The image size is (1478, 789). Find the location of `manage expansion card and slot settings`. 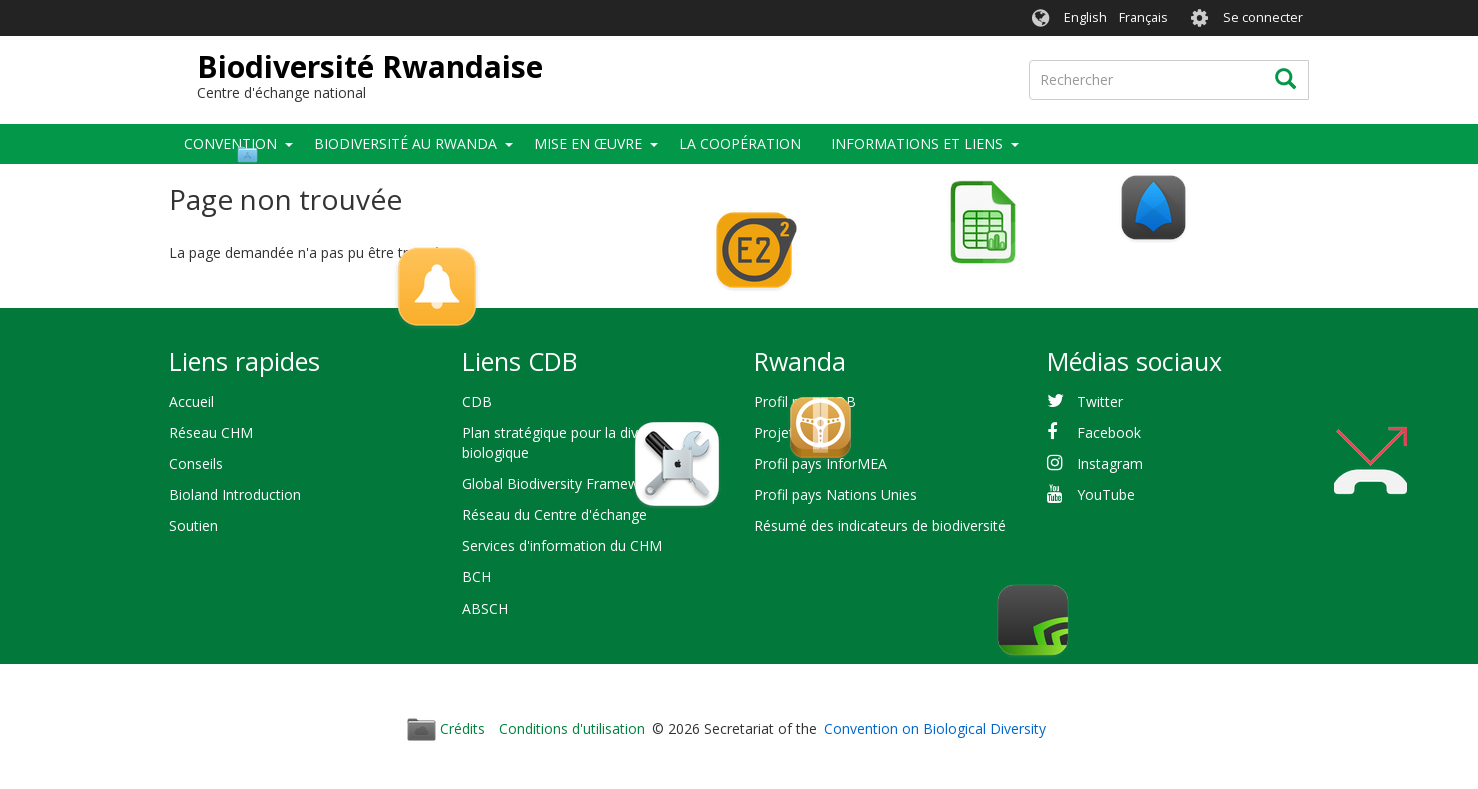

manage expansion card and slot settings is located at coordinates (677, 464).